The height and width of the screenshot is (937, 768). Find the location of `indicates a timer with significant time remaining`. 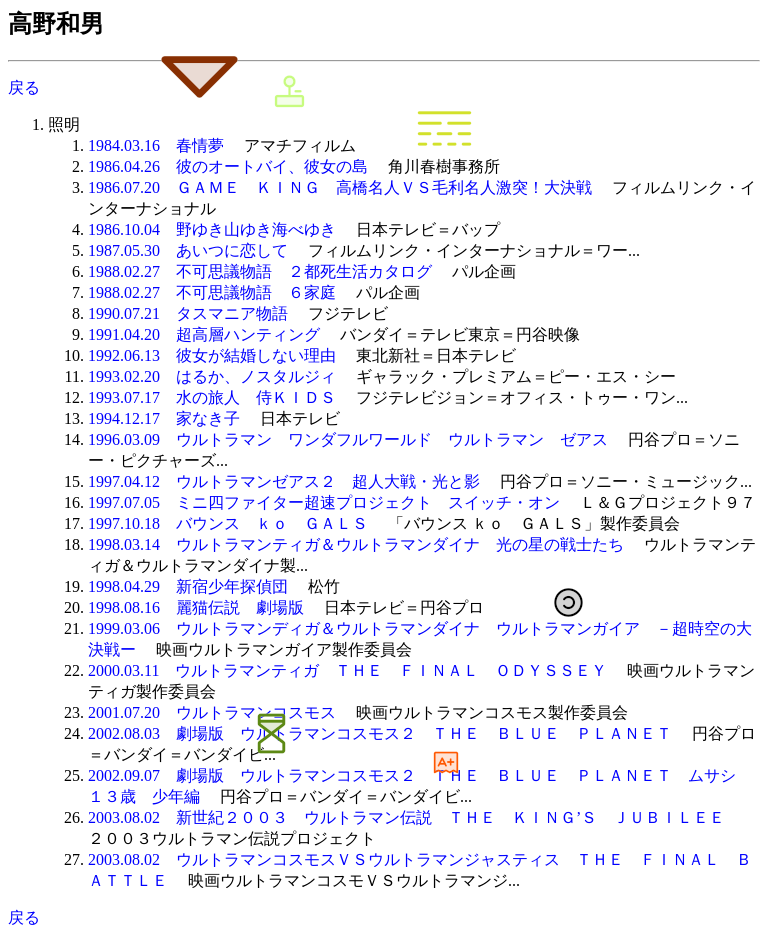

indicates a timer with significant time remaining is located at coordinates (271, 733).